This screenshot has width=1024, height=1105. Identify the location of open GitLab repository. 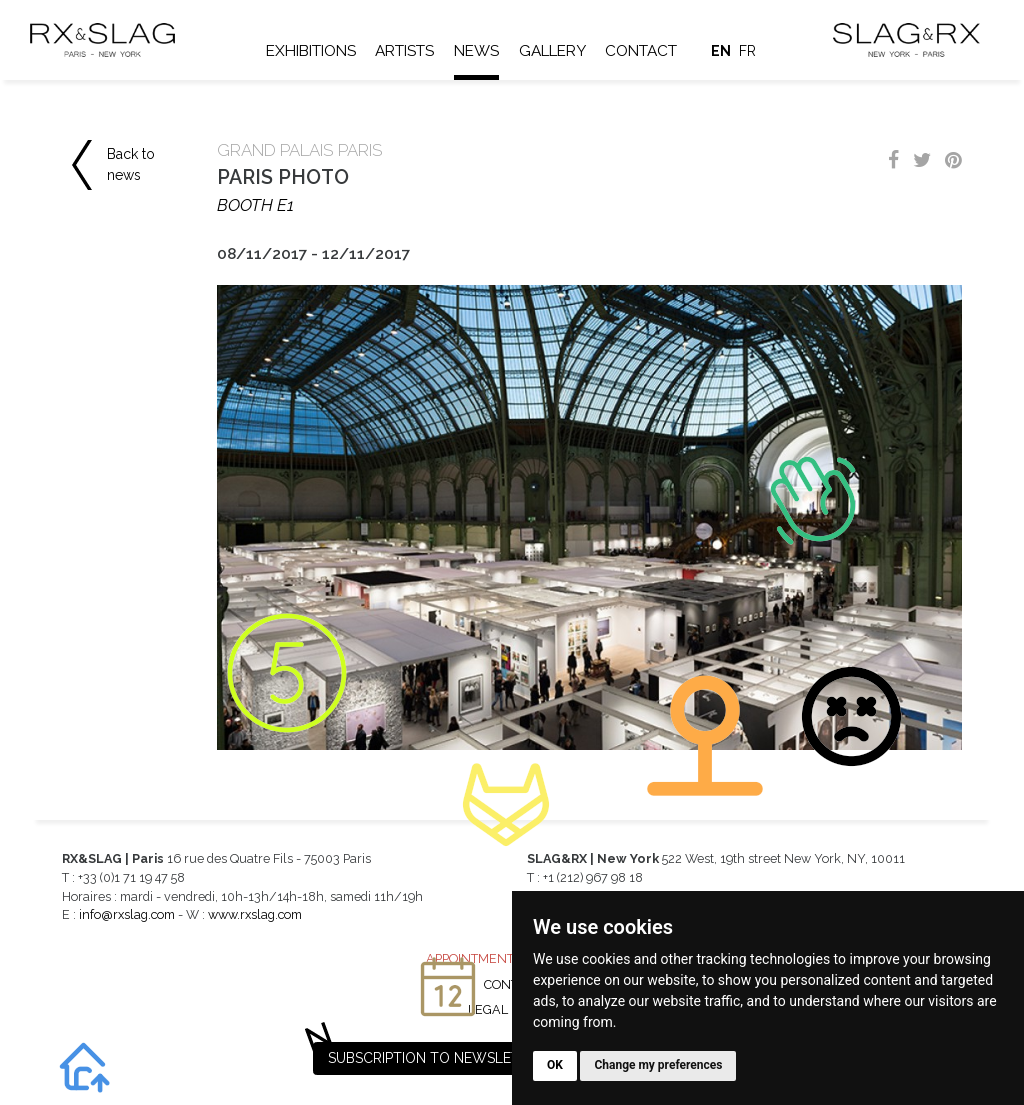
(506, 803).